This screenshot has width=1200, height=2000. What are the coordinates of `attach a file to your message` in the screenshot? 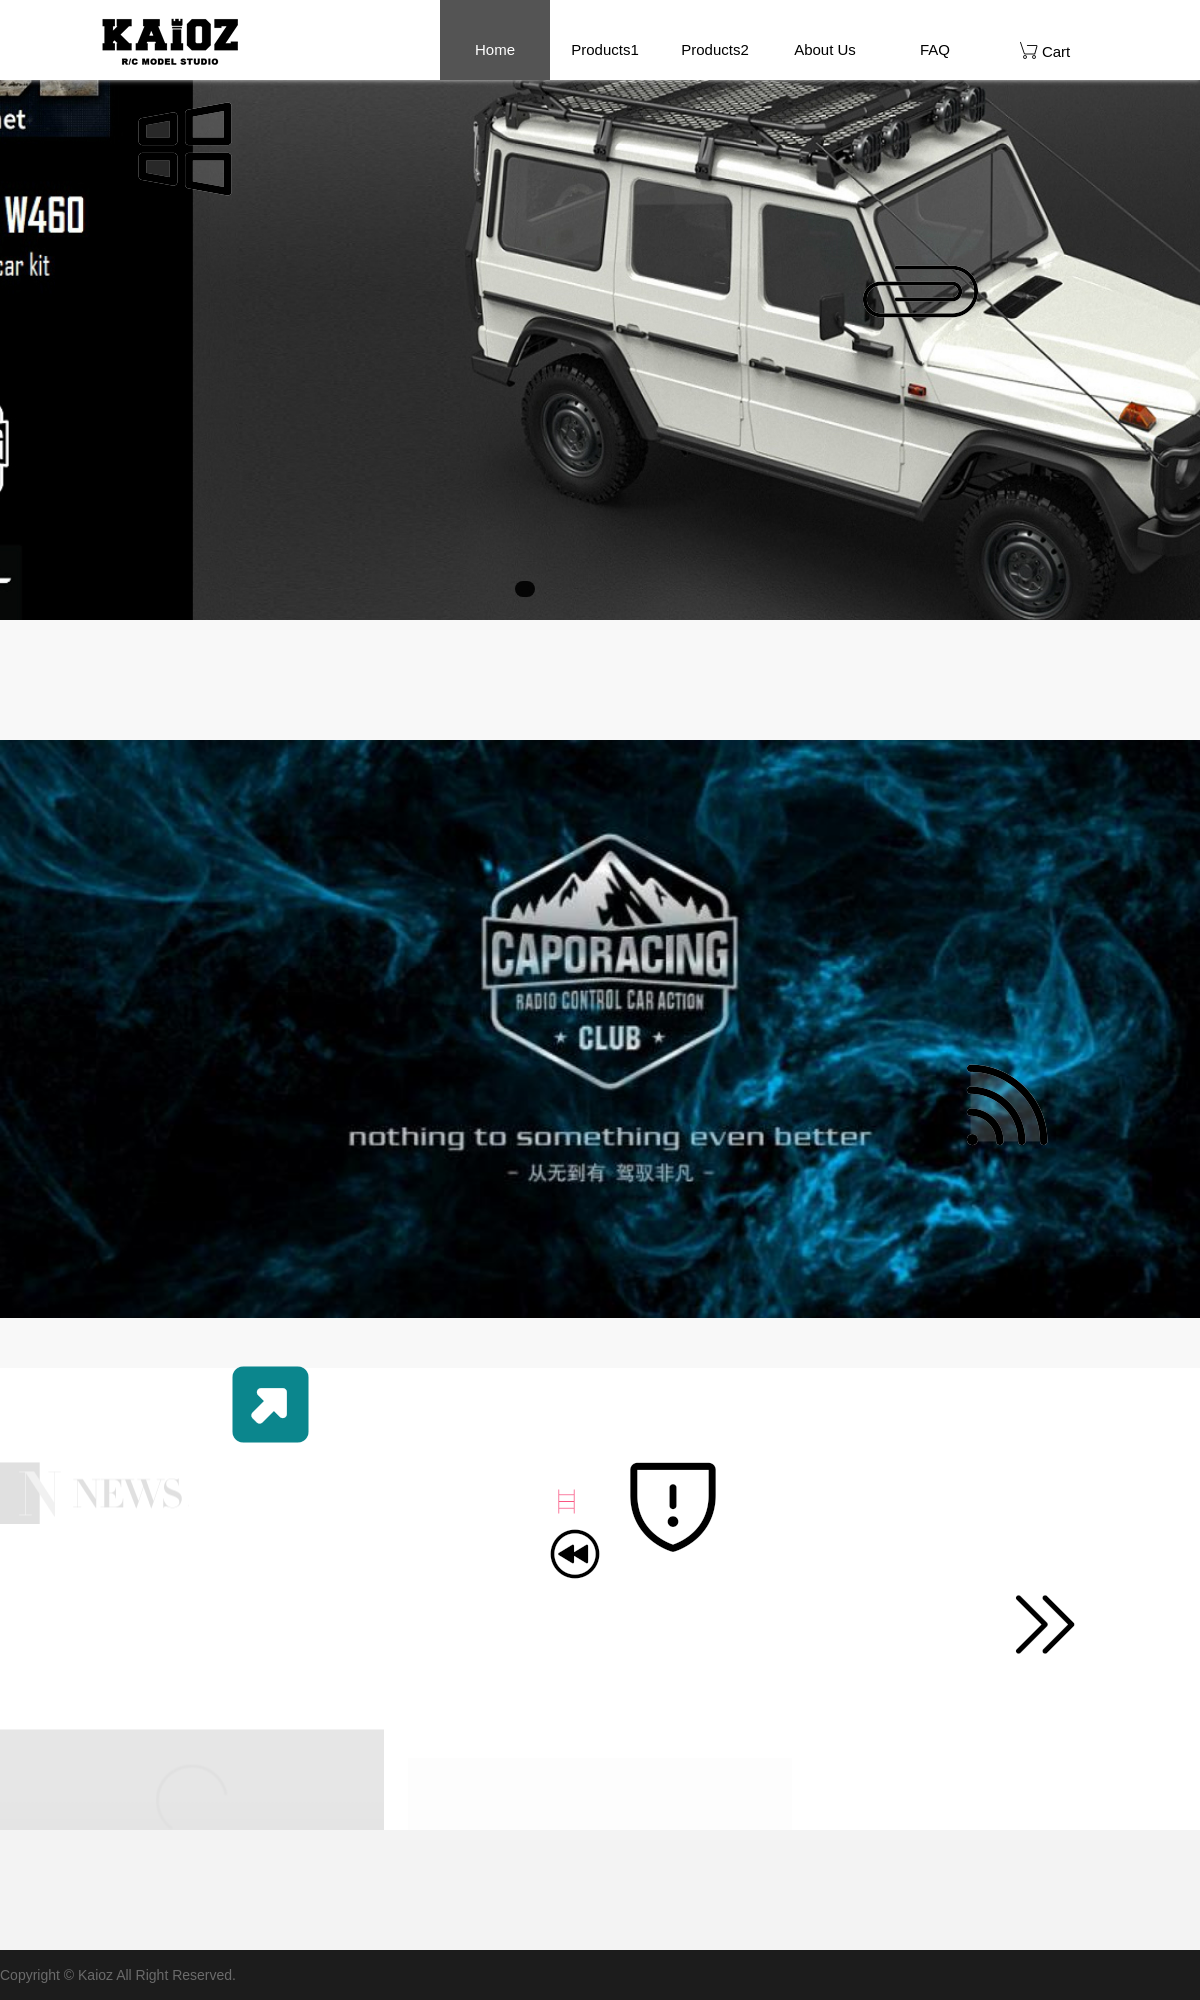 It's located at (920, 291).